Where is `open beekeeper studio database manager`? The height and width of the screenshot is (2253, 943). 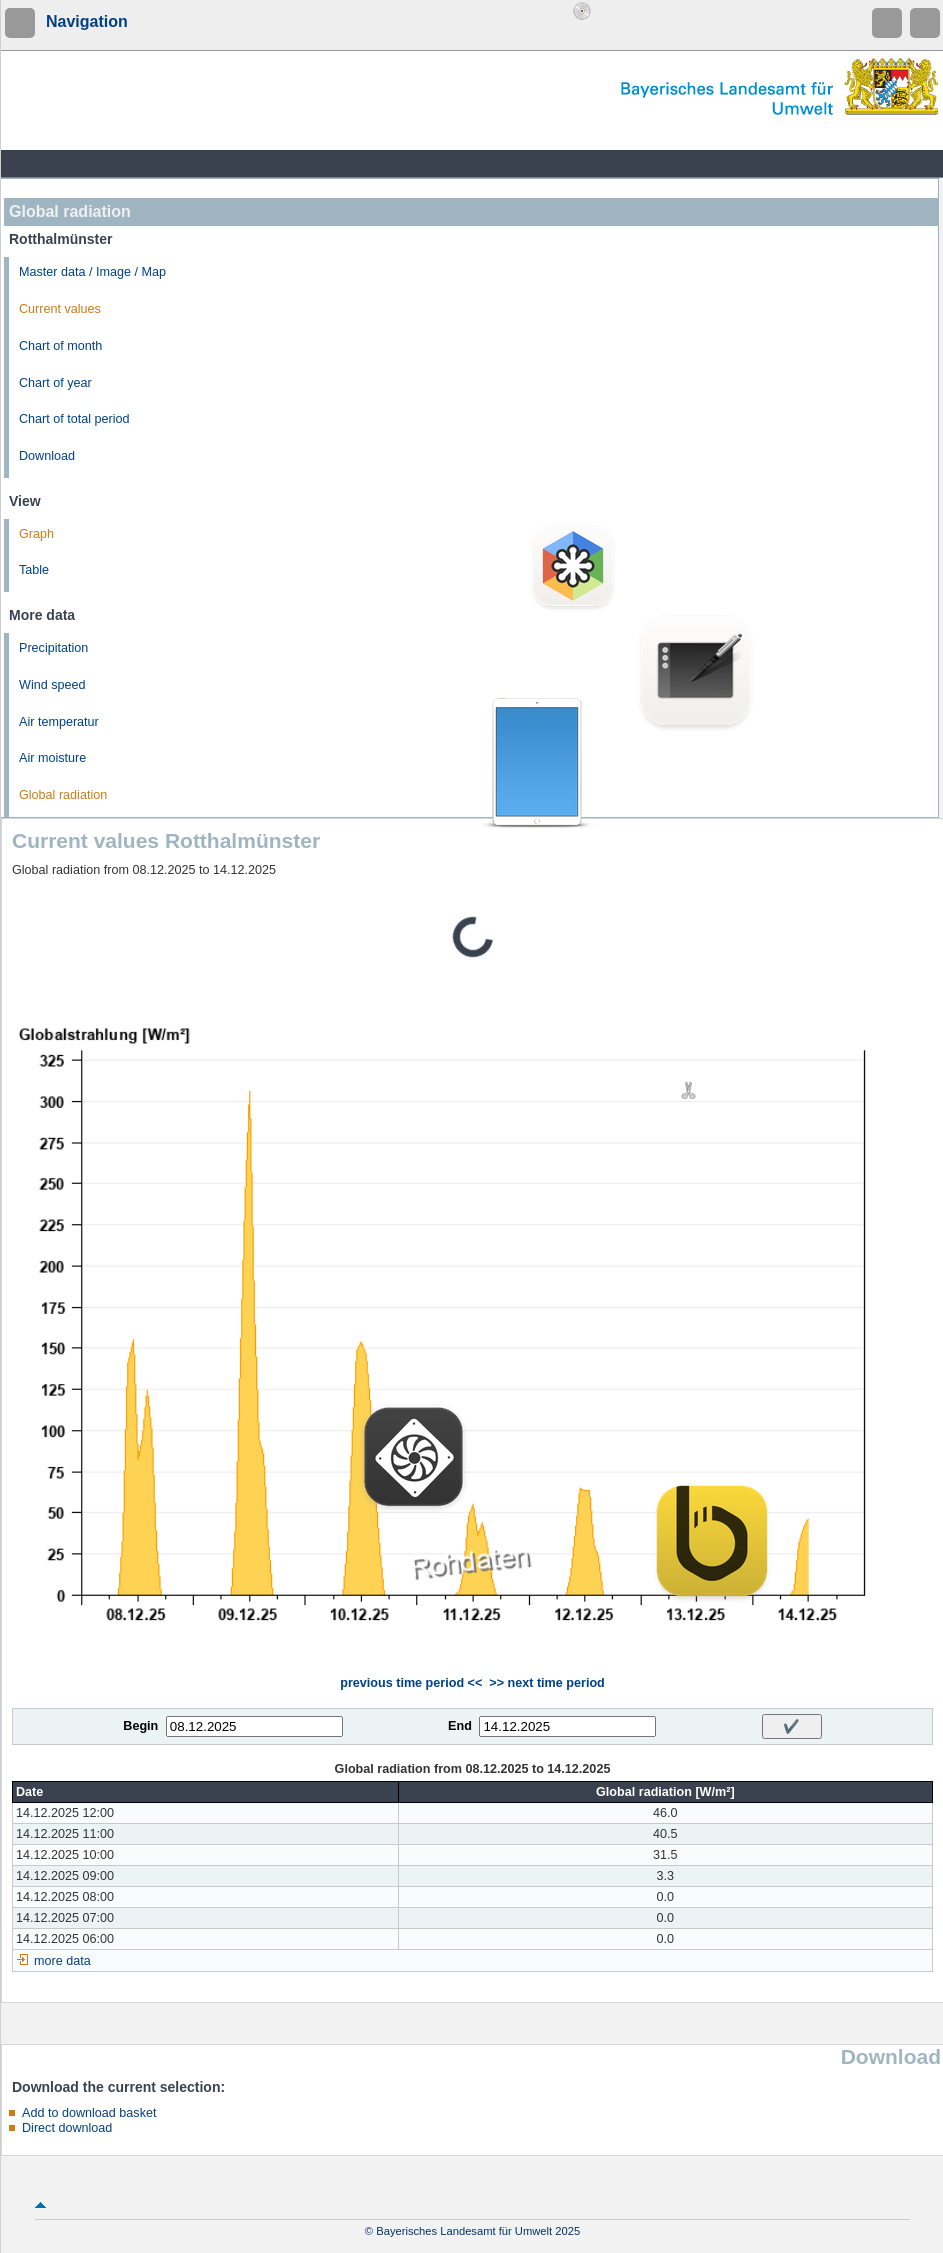
open beekeeper studio database manager is located at coordinates (712, 1541).